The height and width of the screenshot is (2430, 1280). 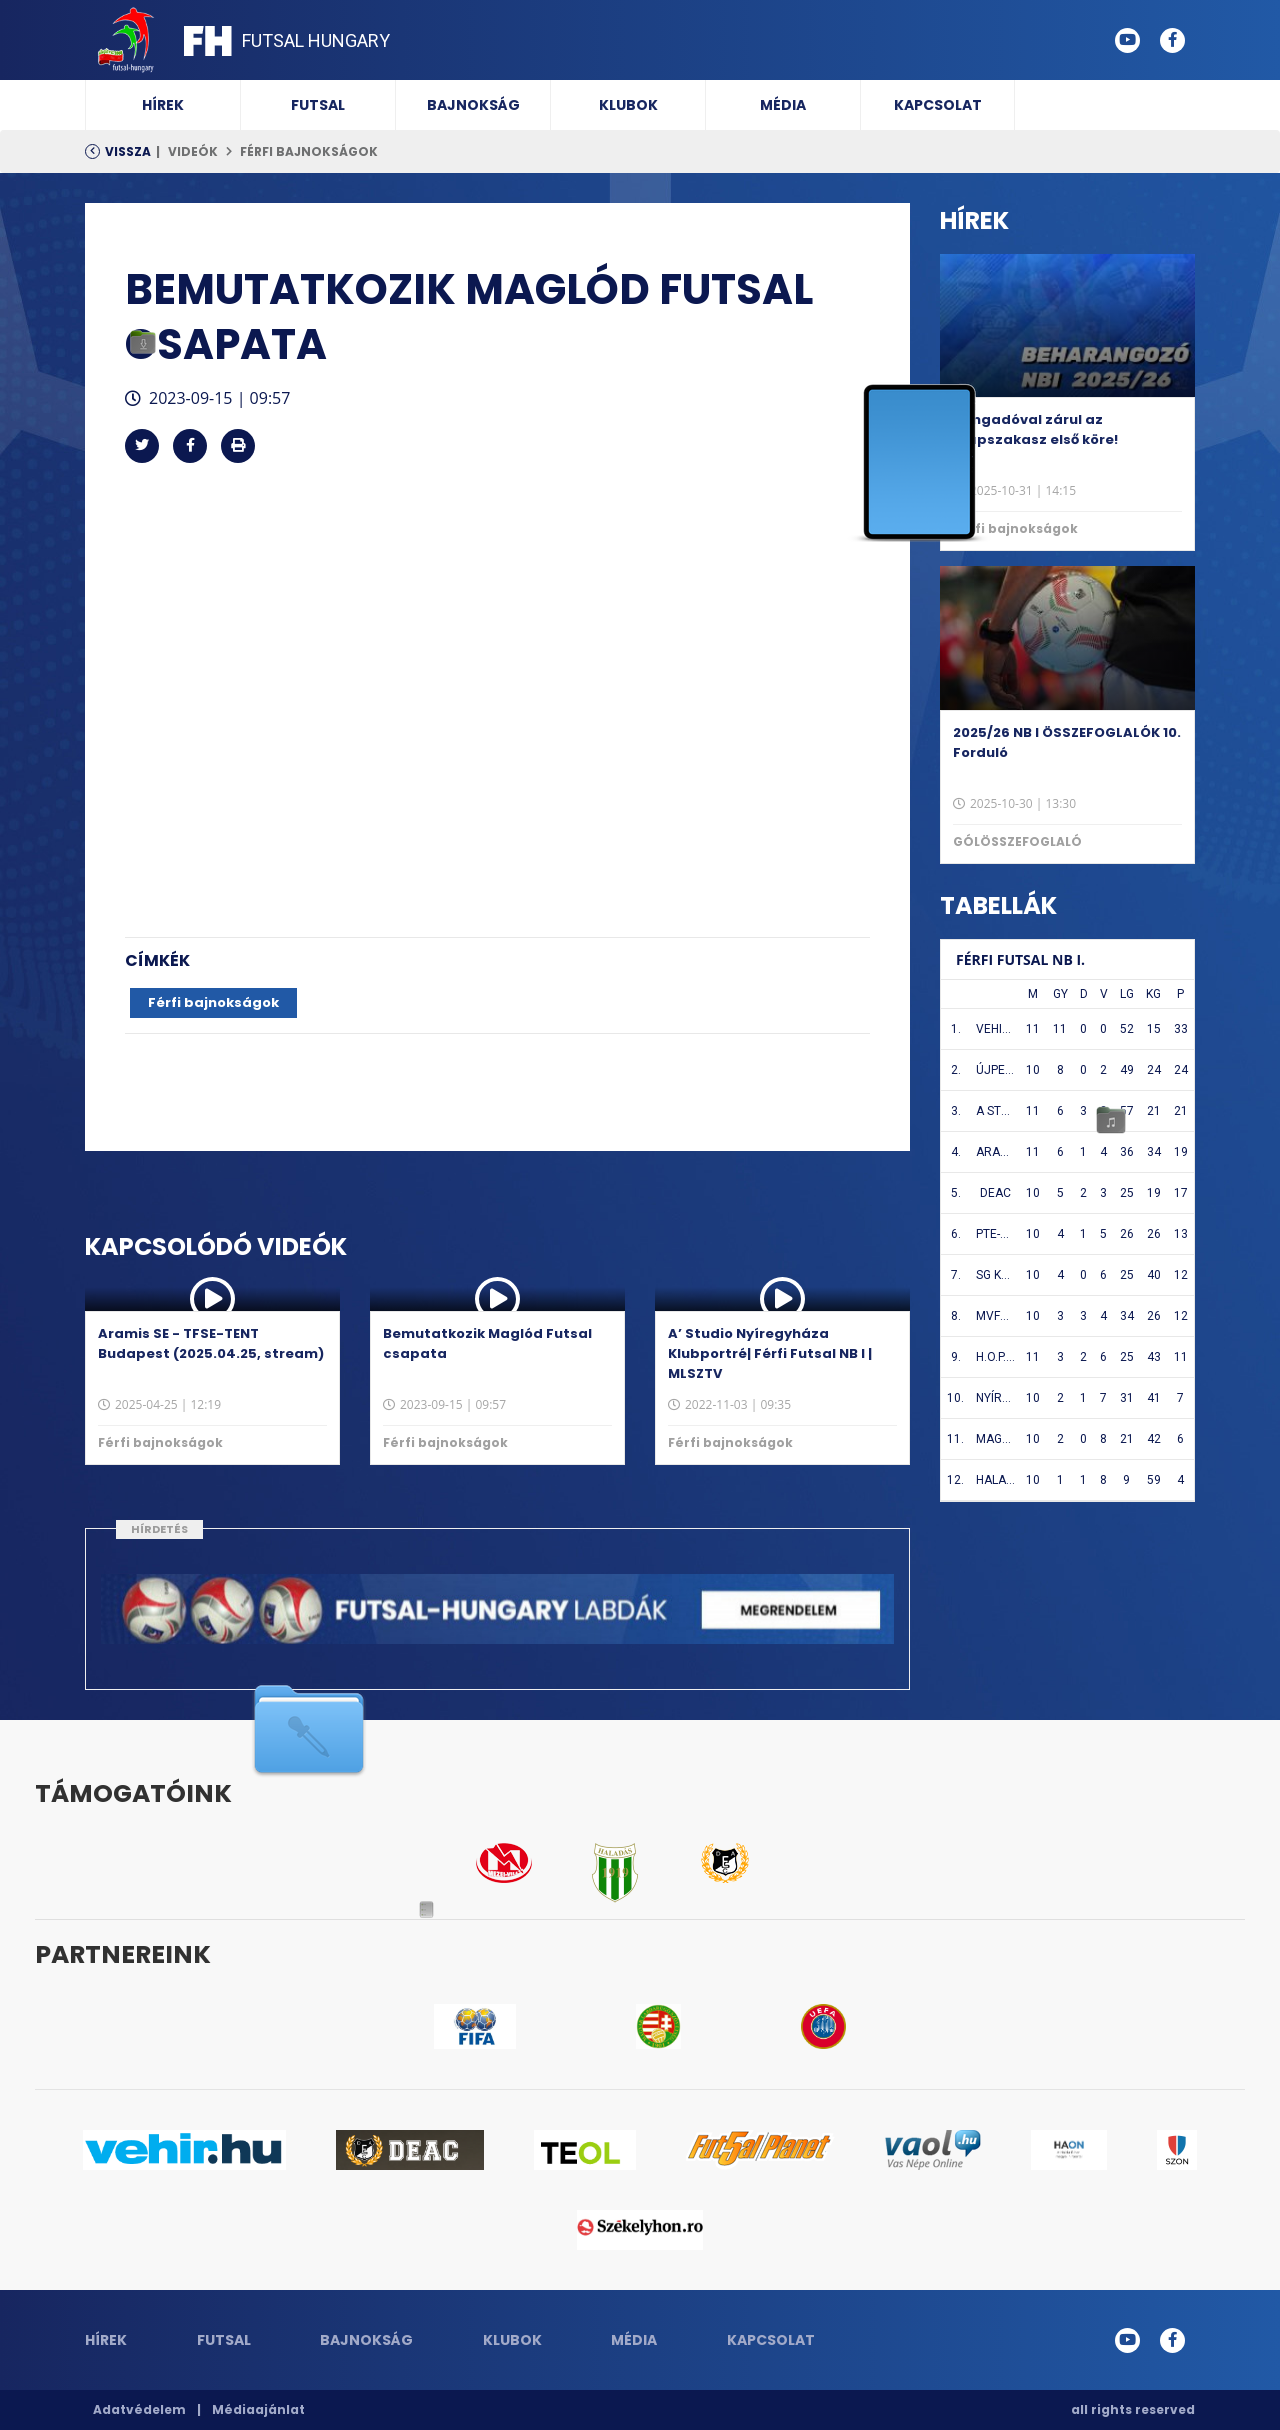 What do you see at coordinates (426, 1909) in the screenshot?
I see `access network server settings` at bounding box center [426, 1909].